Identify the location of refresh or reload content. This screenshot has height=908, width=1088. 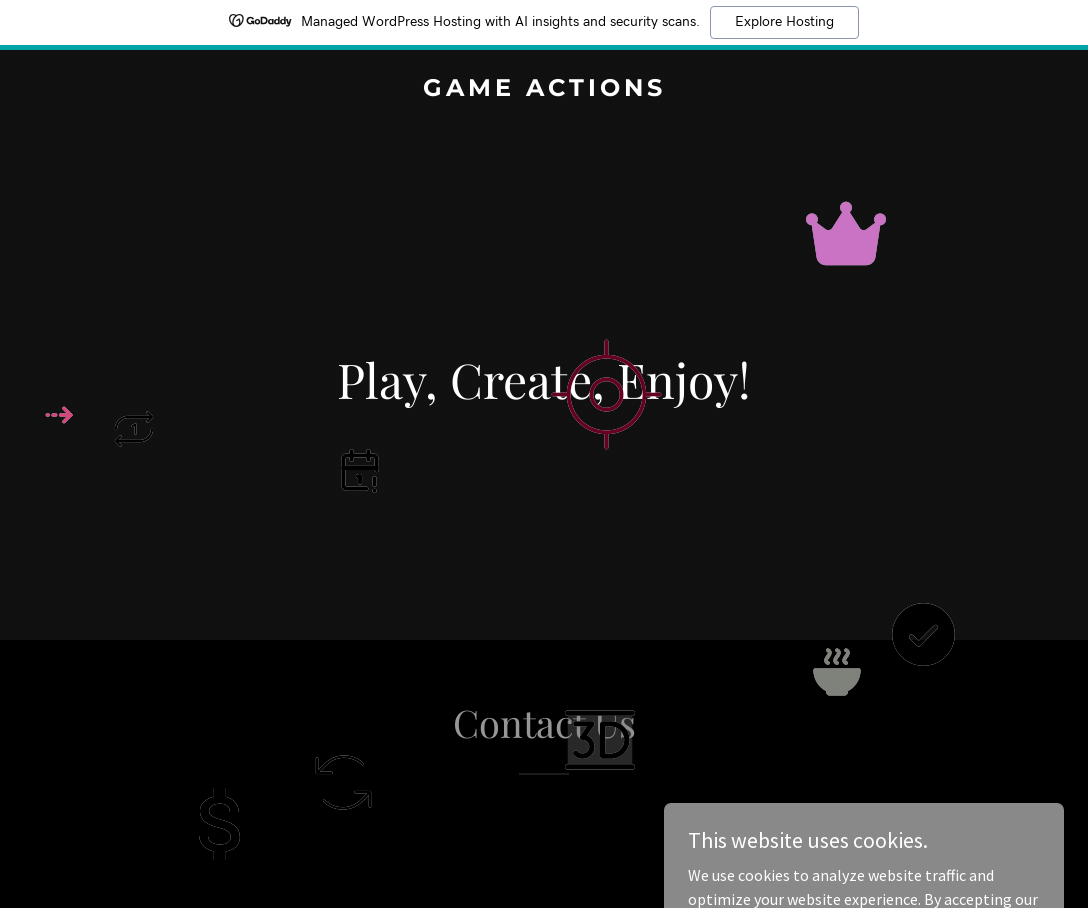
(343, 782).